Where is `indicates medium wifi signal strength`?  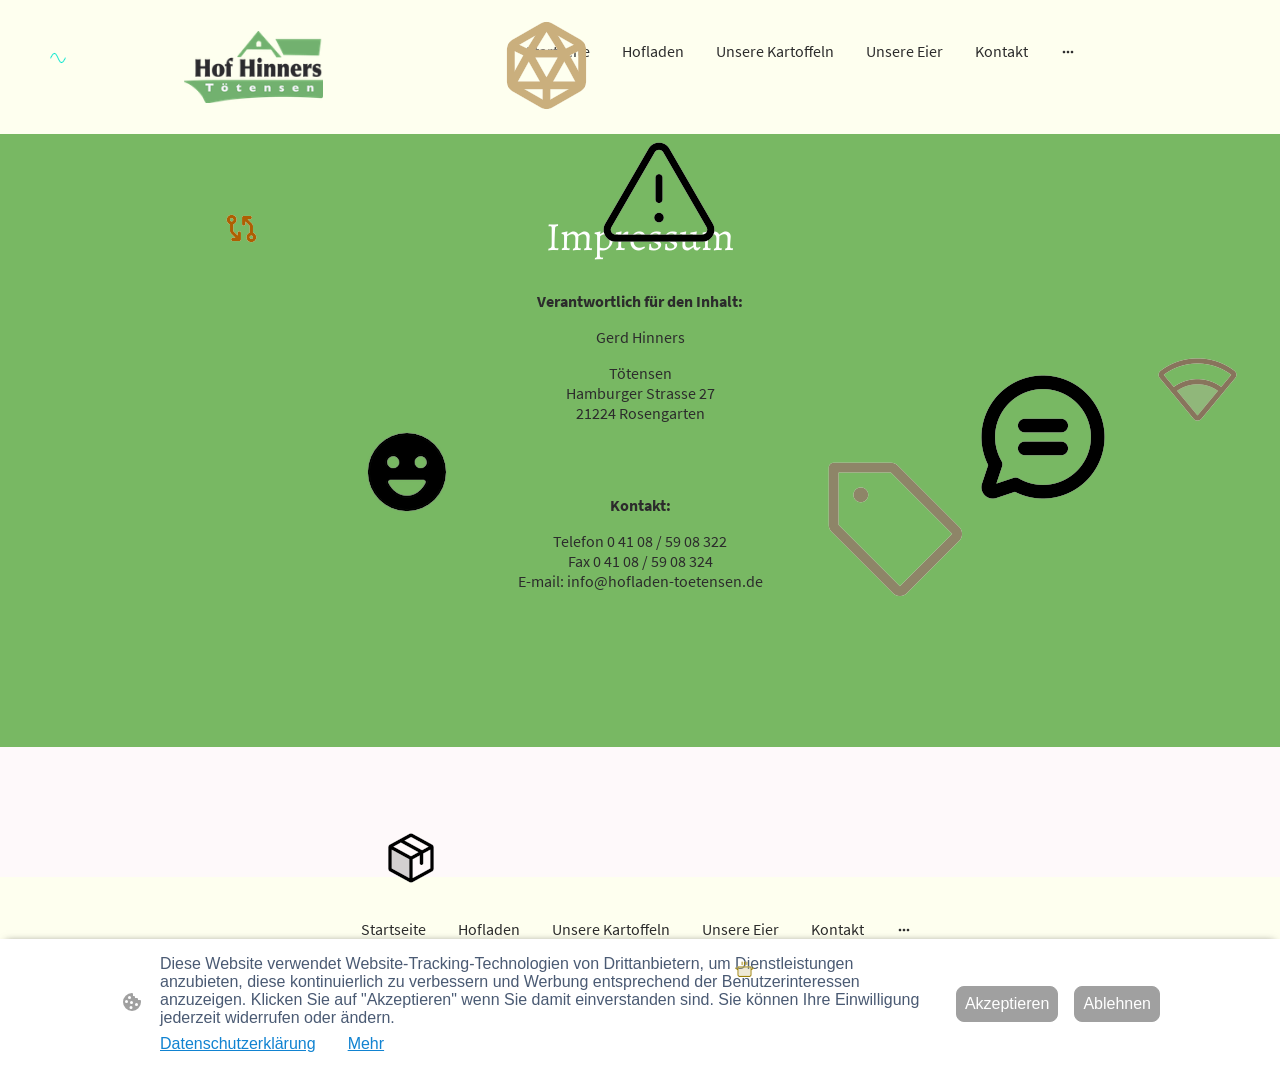
indicates medium wifi signal strength is located at coordinates (1197, 389).